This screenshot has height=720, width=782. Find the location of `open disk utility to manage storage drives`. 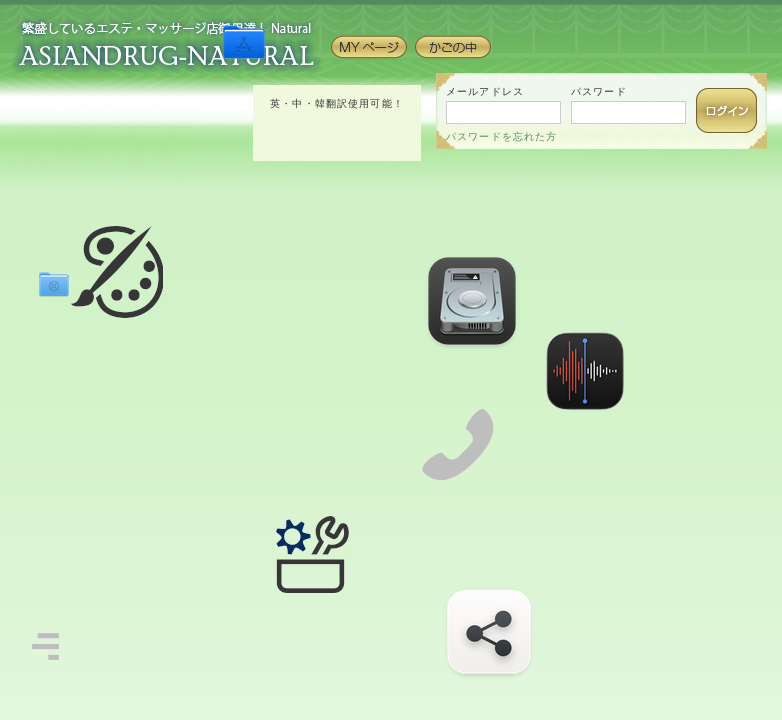

open disk utility to manage storage drives is located at coordinates (472, 301).